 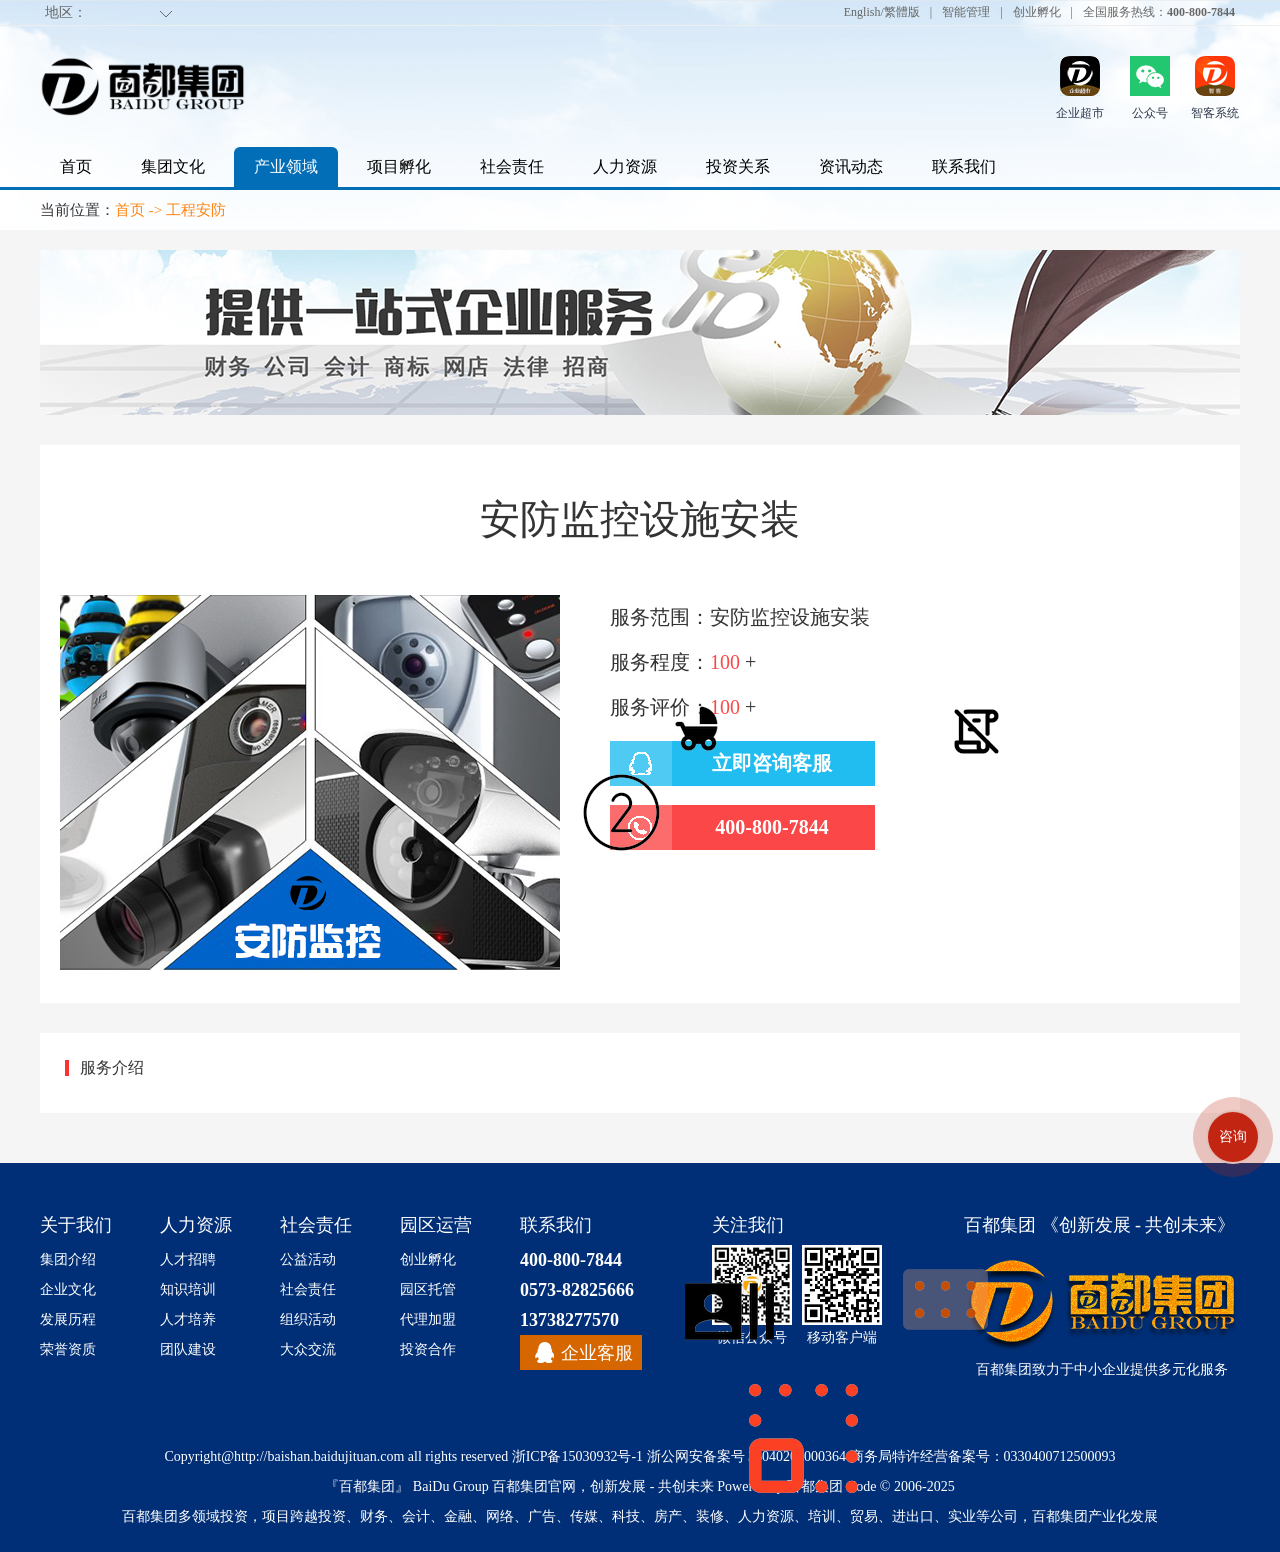 I want to click on indicates step two in a multi-step process, so click(x=621, y=812).